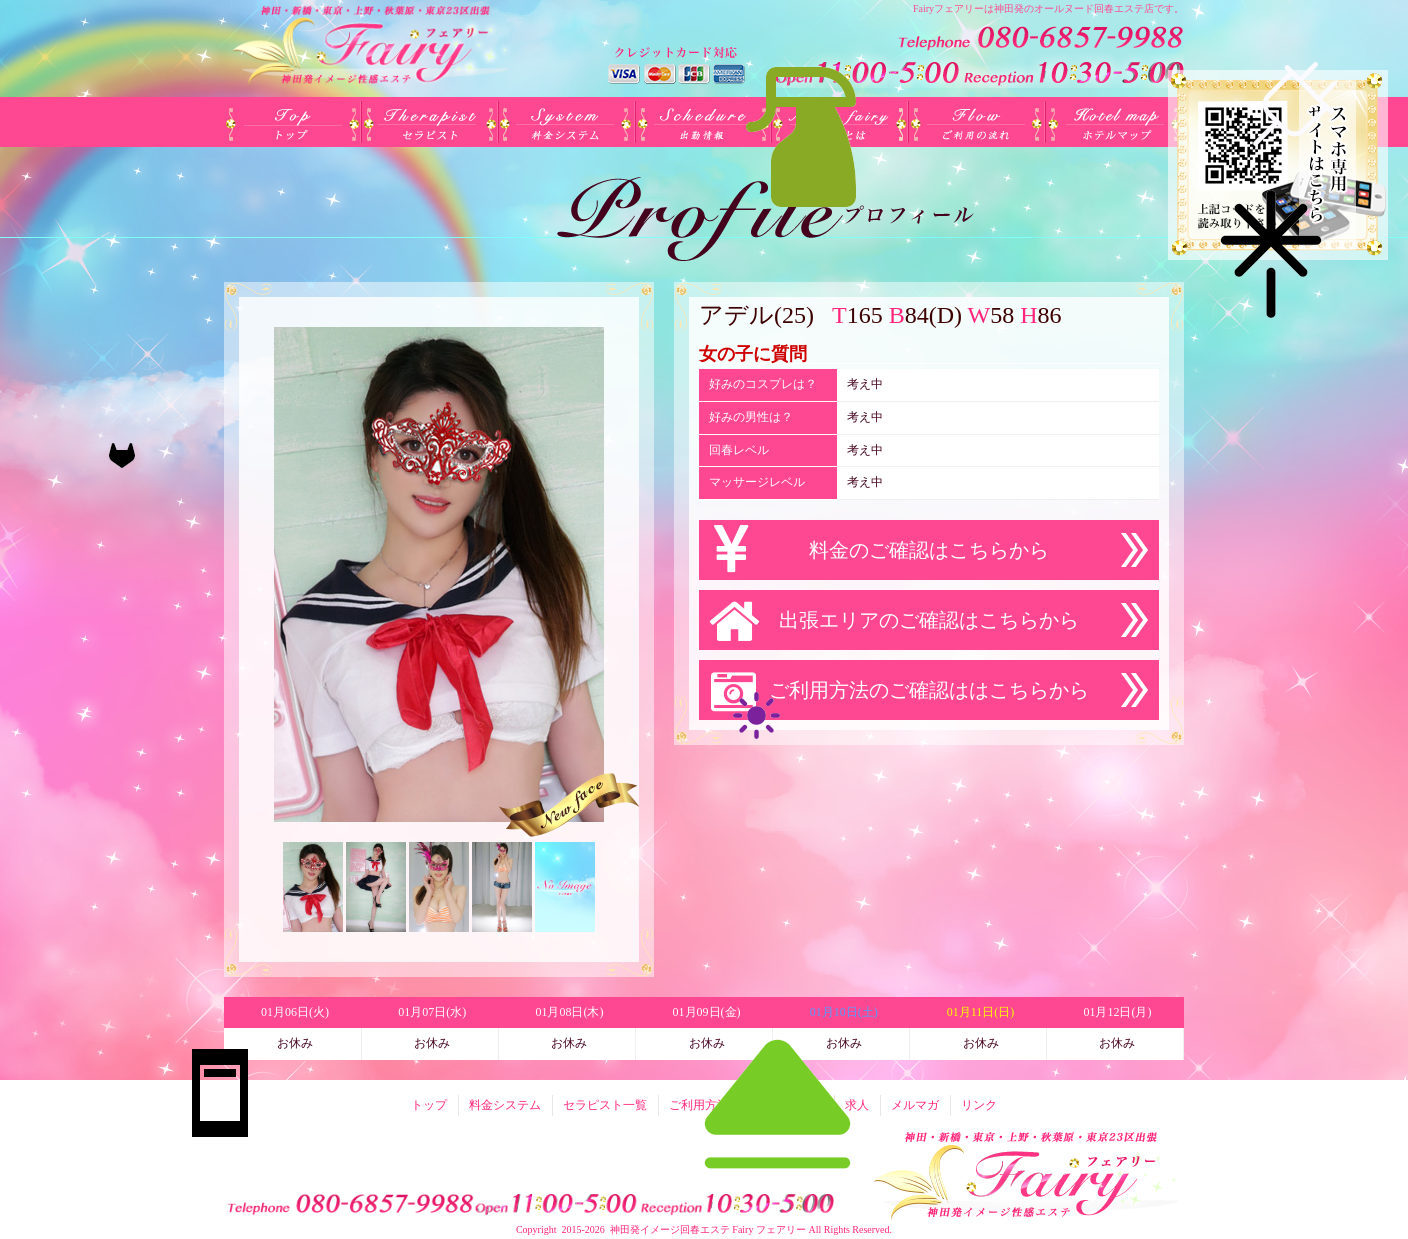 The height and width of the screenshot is (1239, 1408). What do you see at coordinates (220, 1093) in the screenshot?
I see `manage mobile advertisement settings` at bounding box center [220, 1093].